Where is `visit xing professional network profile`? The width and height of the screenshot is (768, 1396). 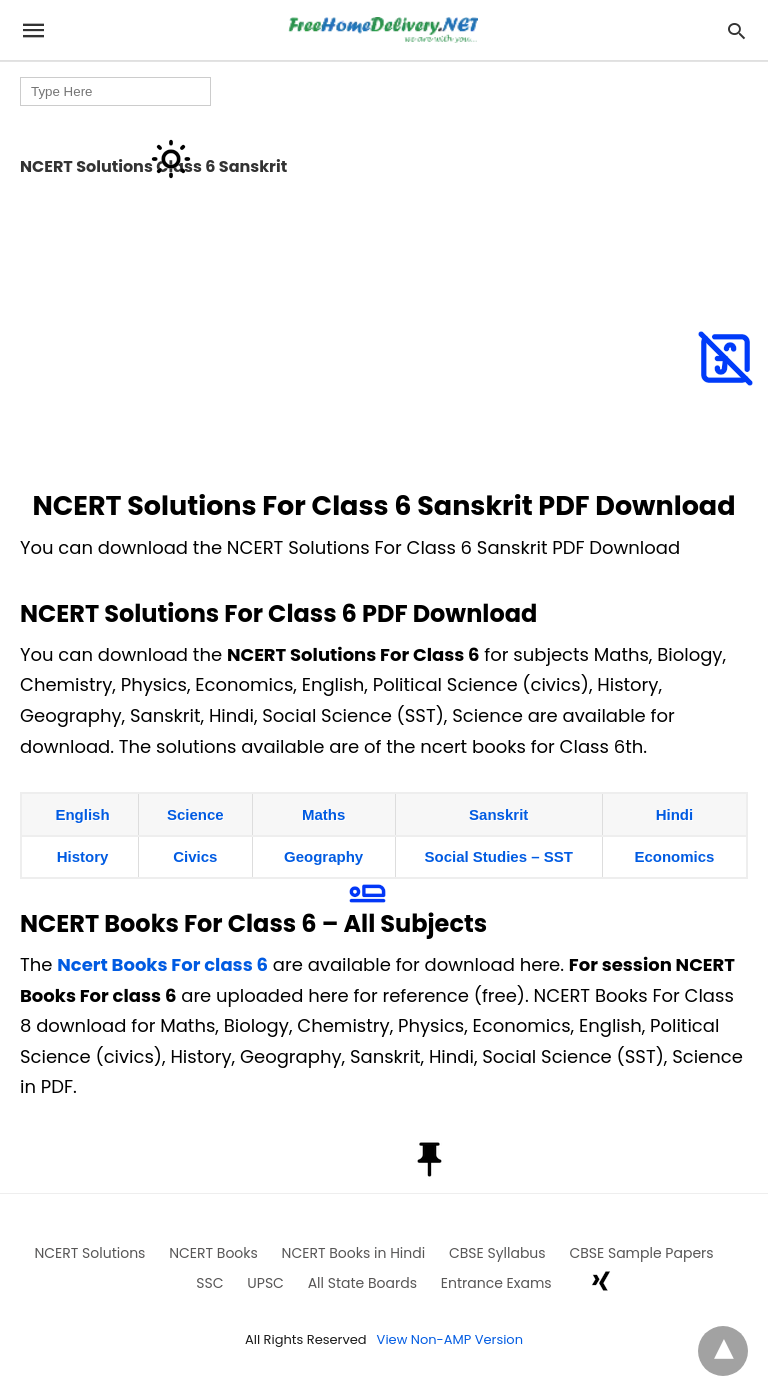
visit xing professional network profile is located at coordinates (601, 1281).